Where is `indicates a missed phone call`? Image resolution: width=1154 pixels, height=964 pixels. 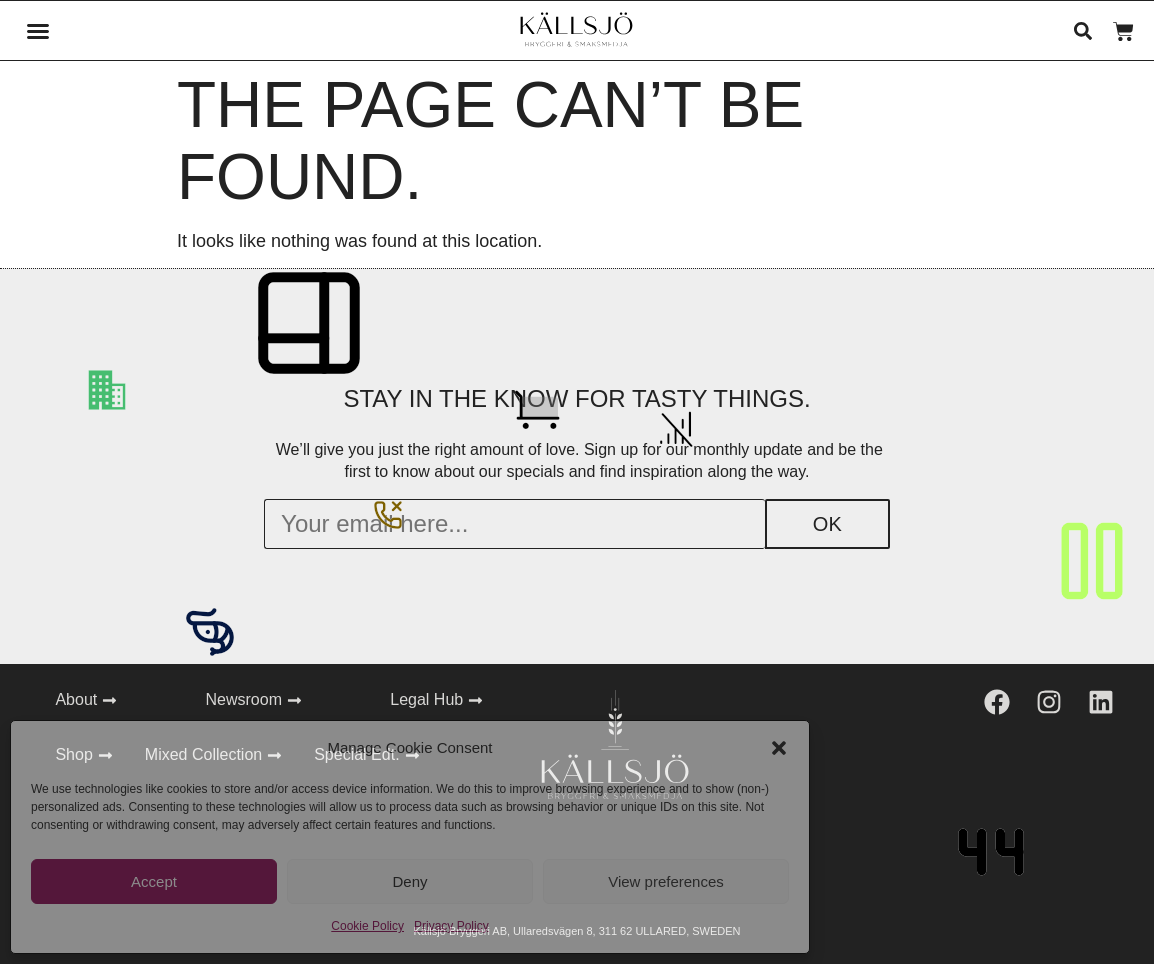
indicates a missed phone call is located at coordinates (388, 515).